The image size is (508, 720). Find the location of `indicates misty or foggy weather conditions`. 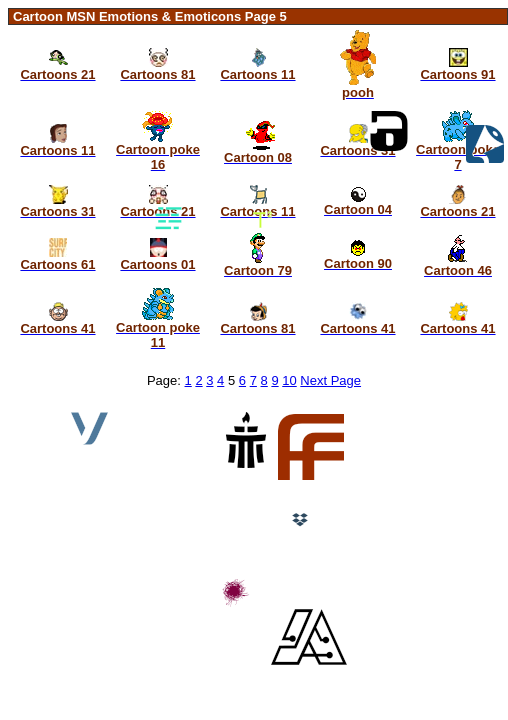

indicates misty or foggy weather conditions is located at coordinates (168, 217).